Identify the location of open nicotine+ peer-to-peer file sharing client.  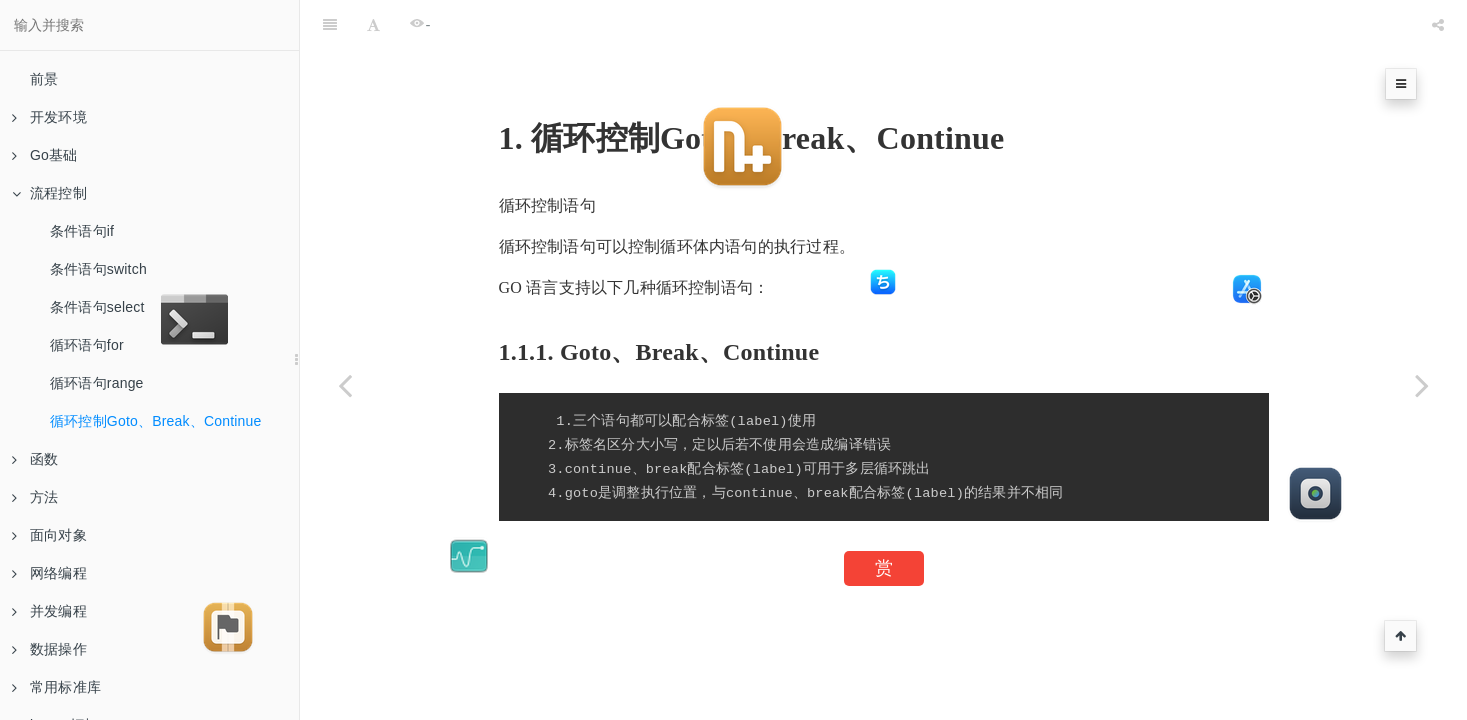
(742, 146).